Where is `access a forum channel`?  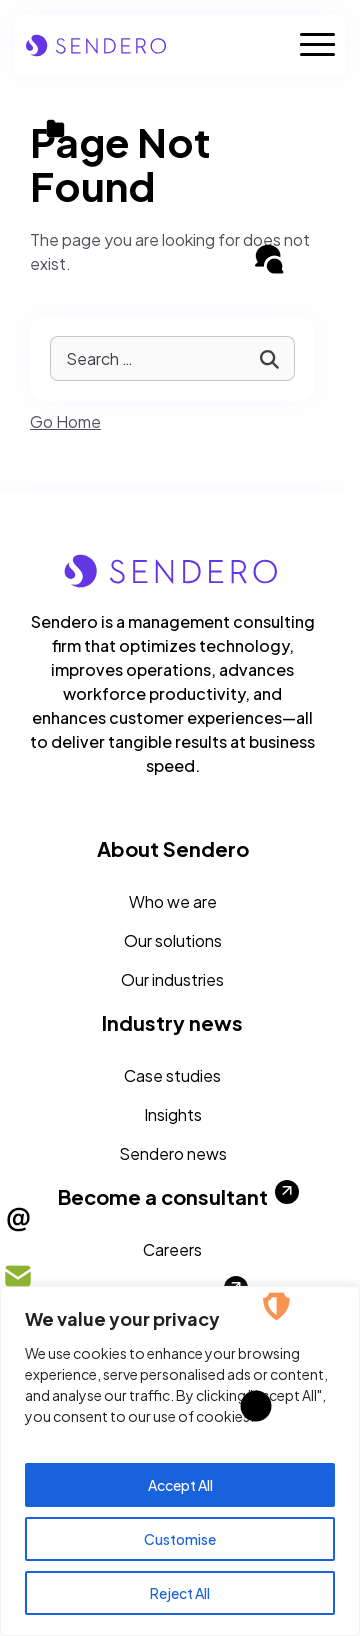
access a forum channel is located at coordinates (269, 258).